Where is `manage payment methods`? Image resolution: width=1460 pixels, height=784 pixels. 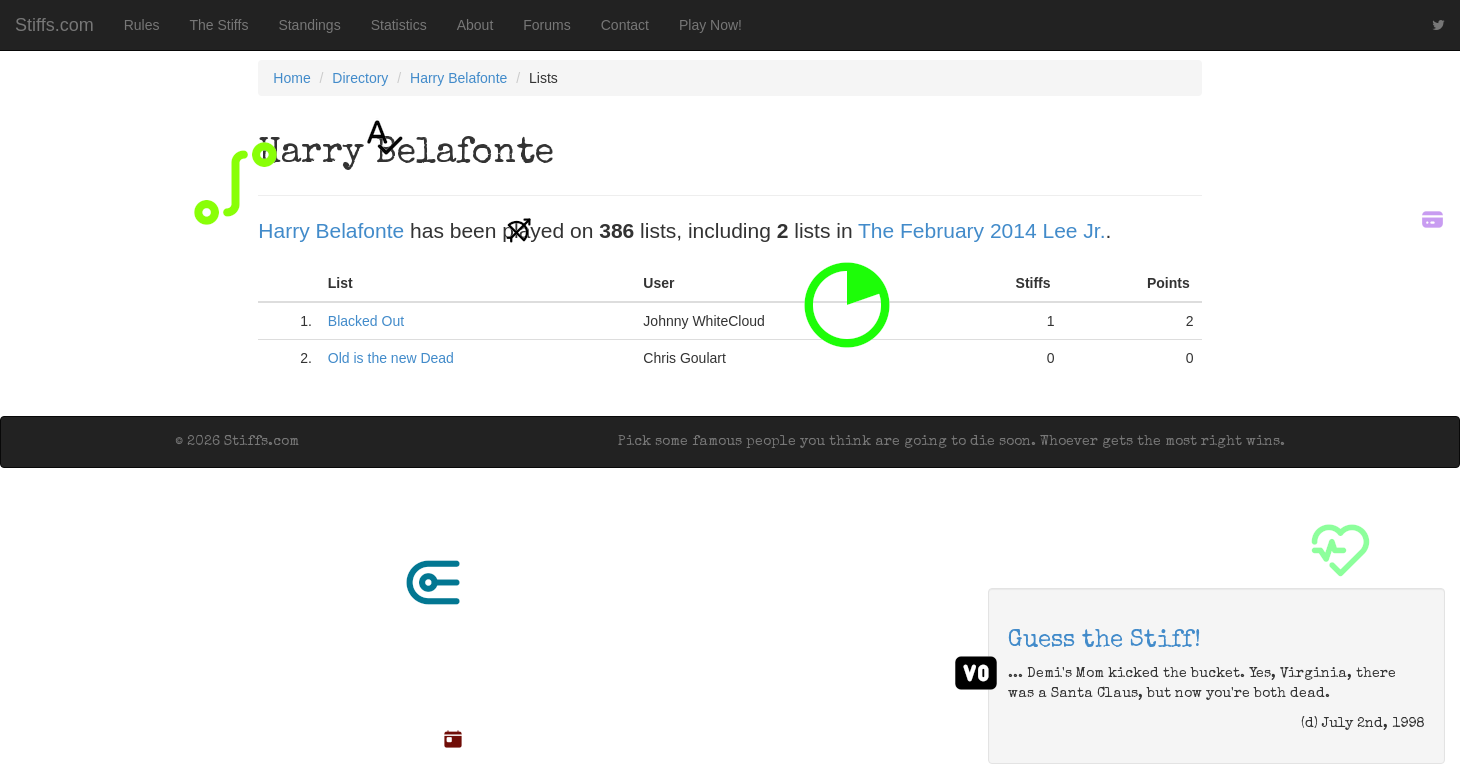 manage payment methods is located at coordinates (1432, 219).